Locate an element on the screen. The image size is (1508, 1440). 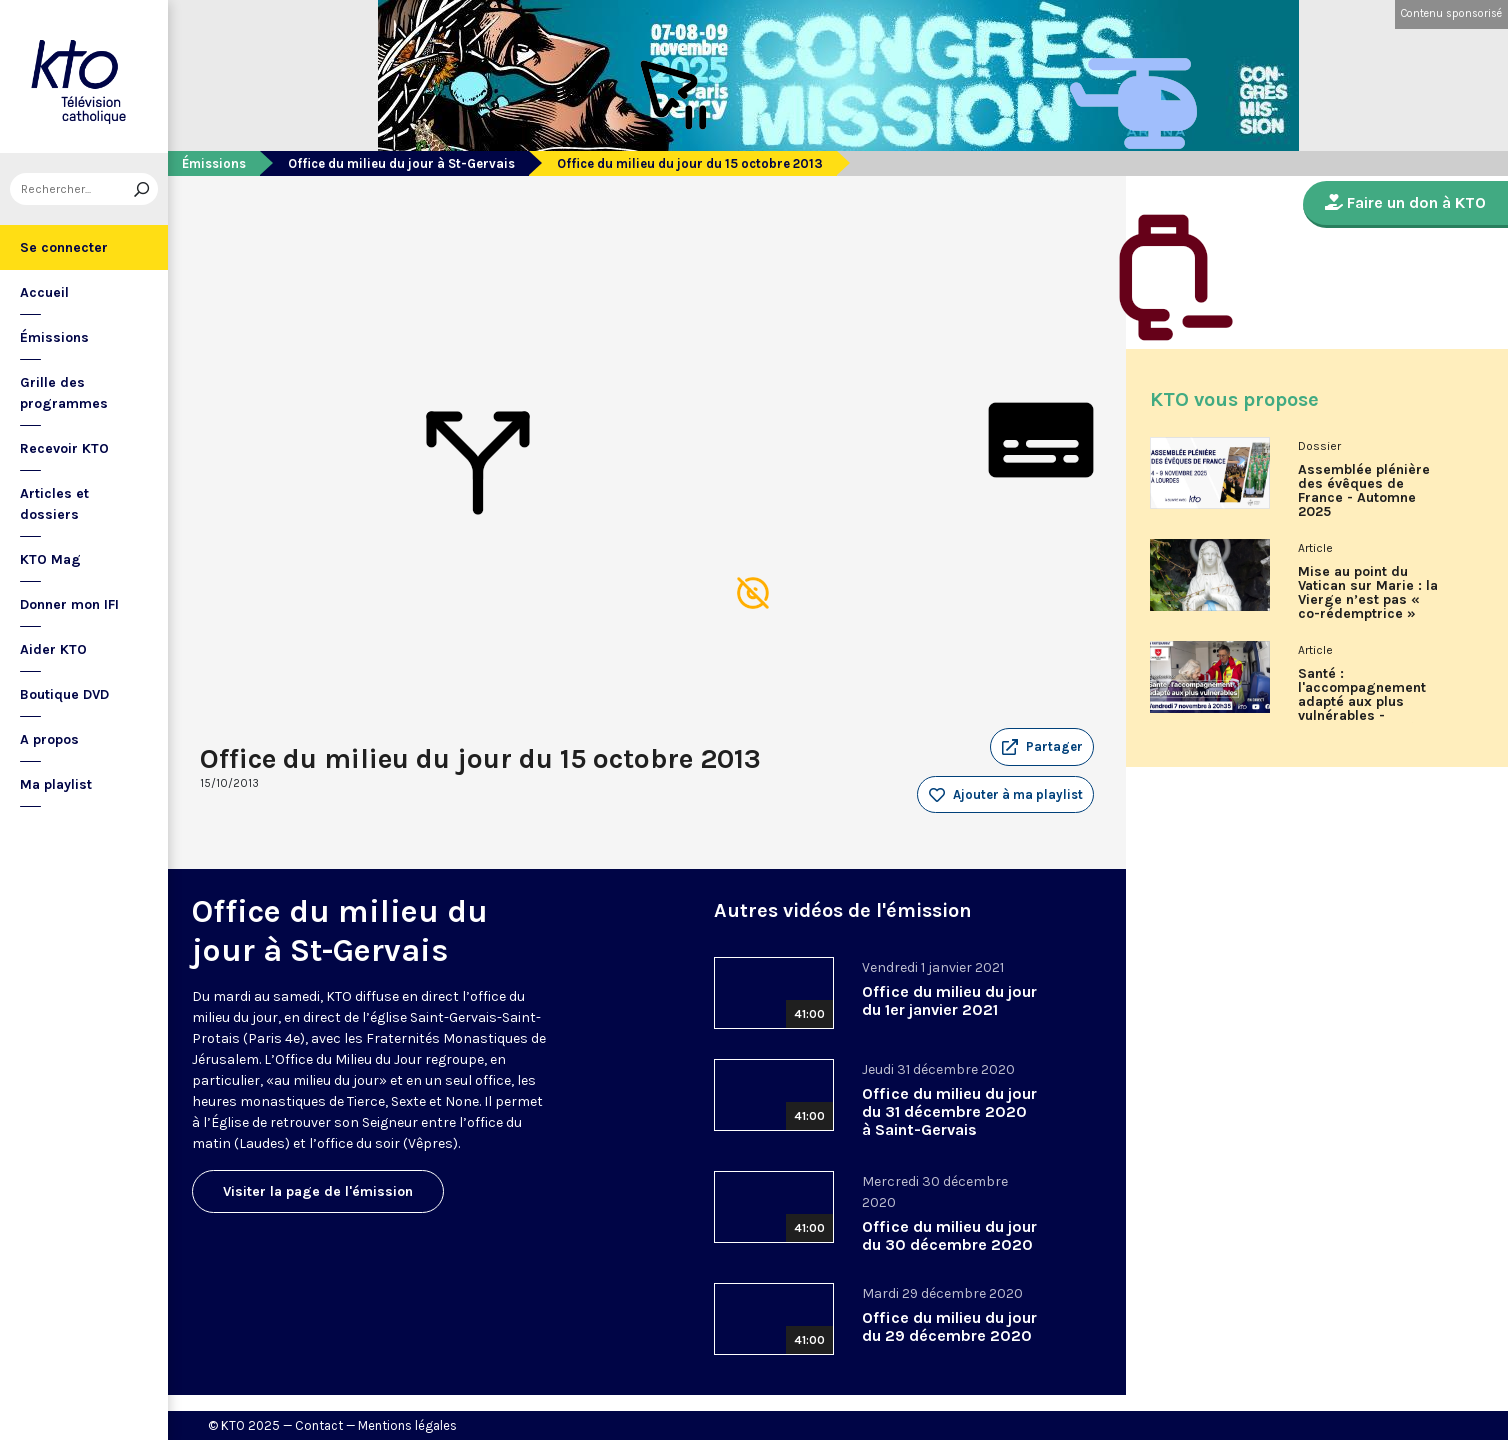
access helicopter or air transport options is located at coordinates (1136, 100).